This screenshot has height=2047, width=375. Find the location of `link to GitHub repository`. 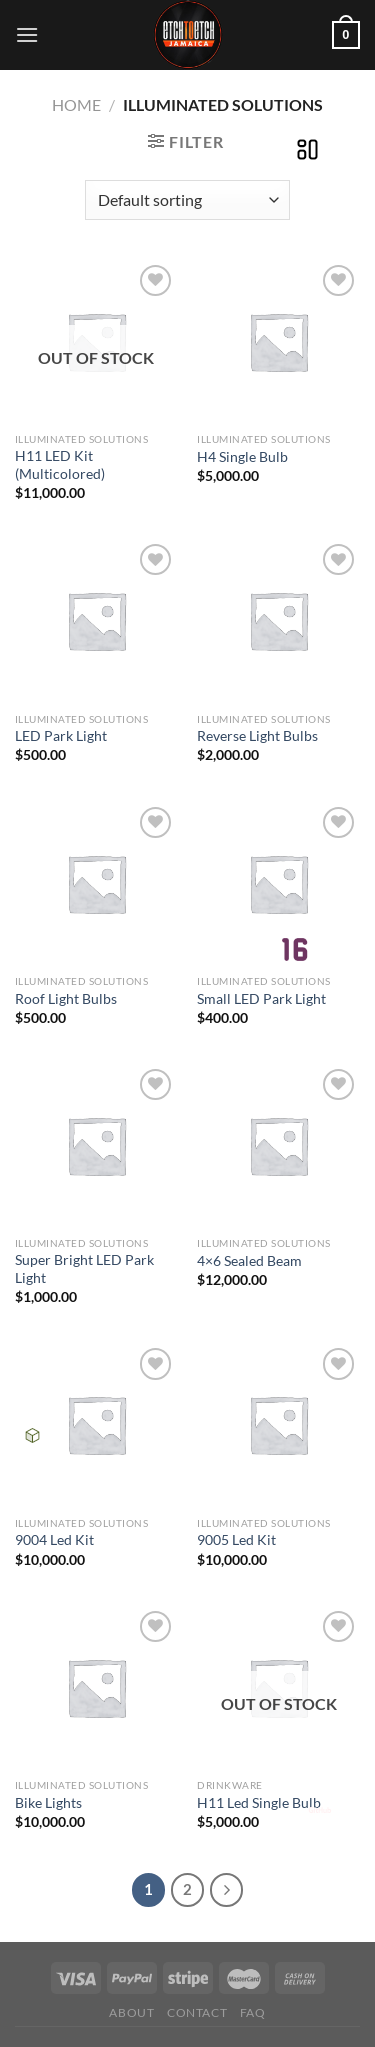

link to GitHub repository is located at coordinates (320, 1810).